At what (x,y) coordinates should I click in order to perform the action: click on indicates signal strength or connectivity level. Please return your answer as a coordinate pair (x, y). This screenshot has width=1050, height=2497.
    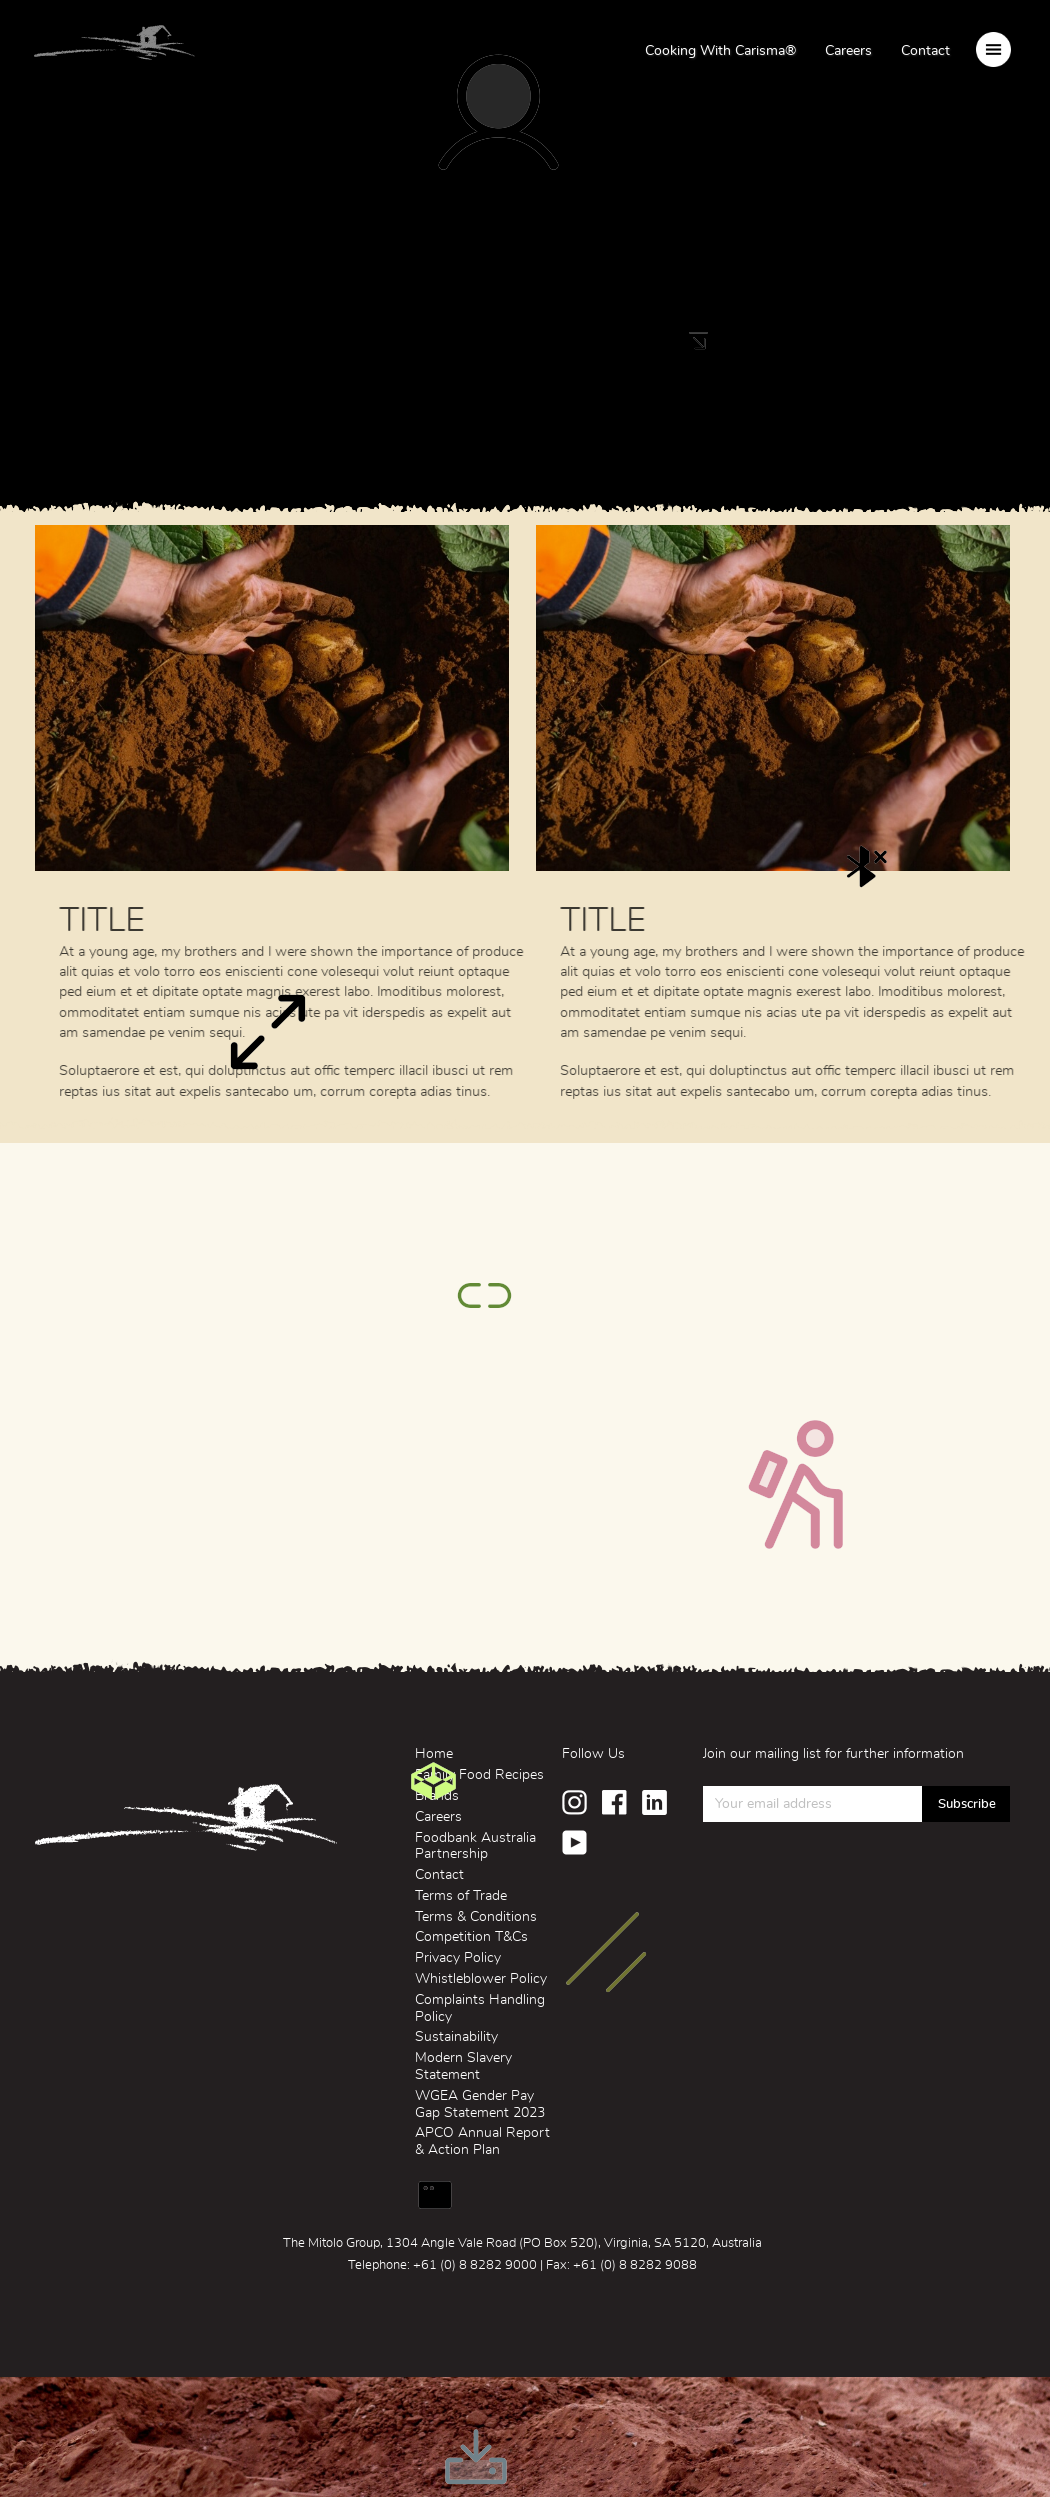
    Looking at the image, I should click on (608, 1954).